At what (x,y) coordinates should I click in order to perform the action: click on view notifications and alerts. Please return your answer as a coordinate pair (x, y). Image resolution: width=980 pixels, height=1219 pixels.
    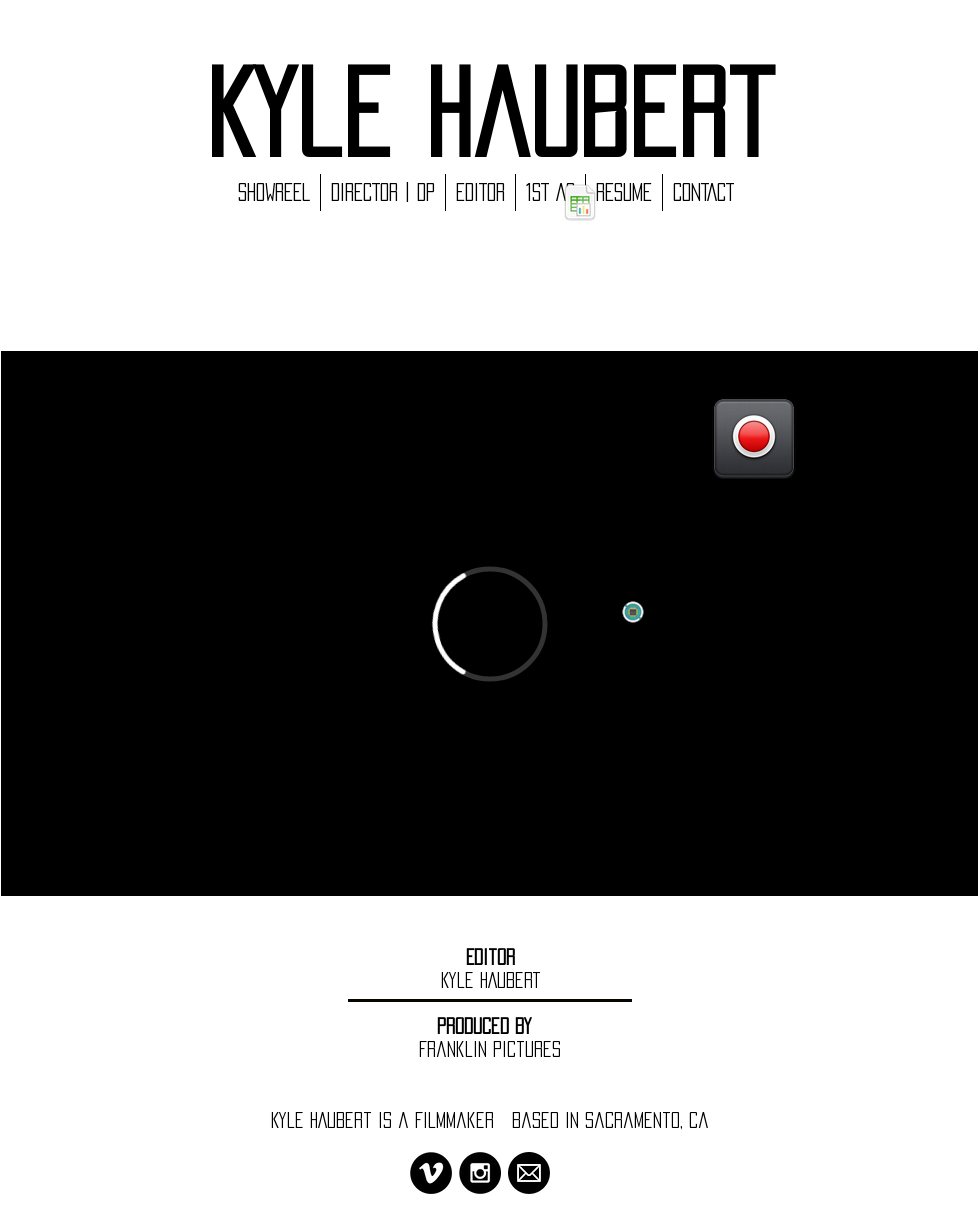
    Looking at the image, I should click on (754, 439).